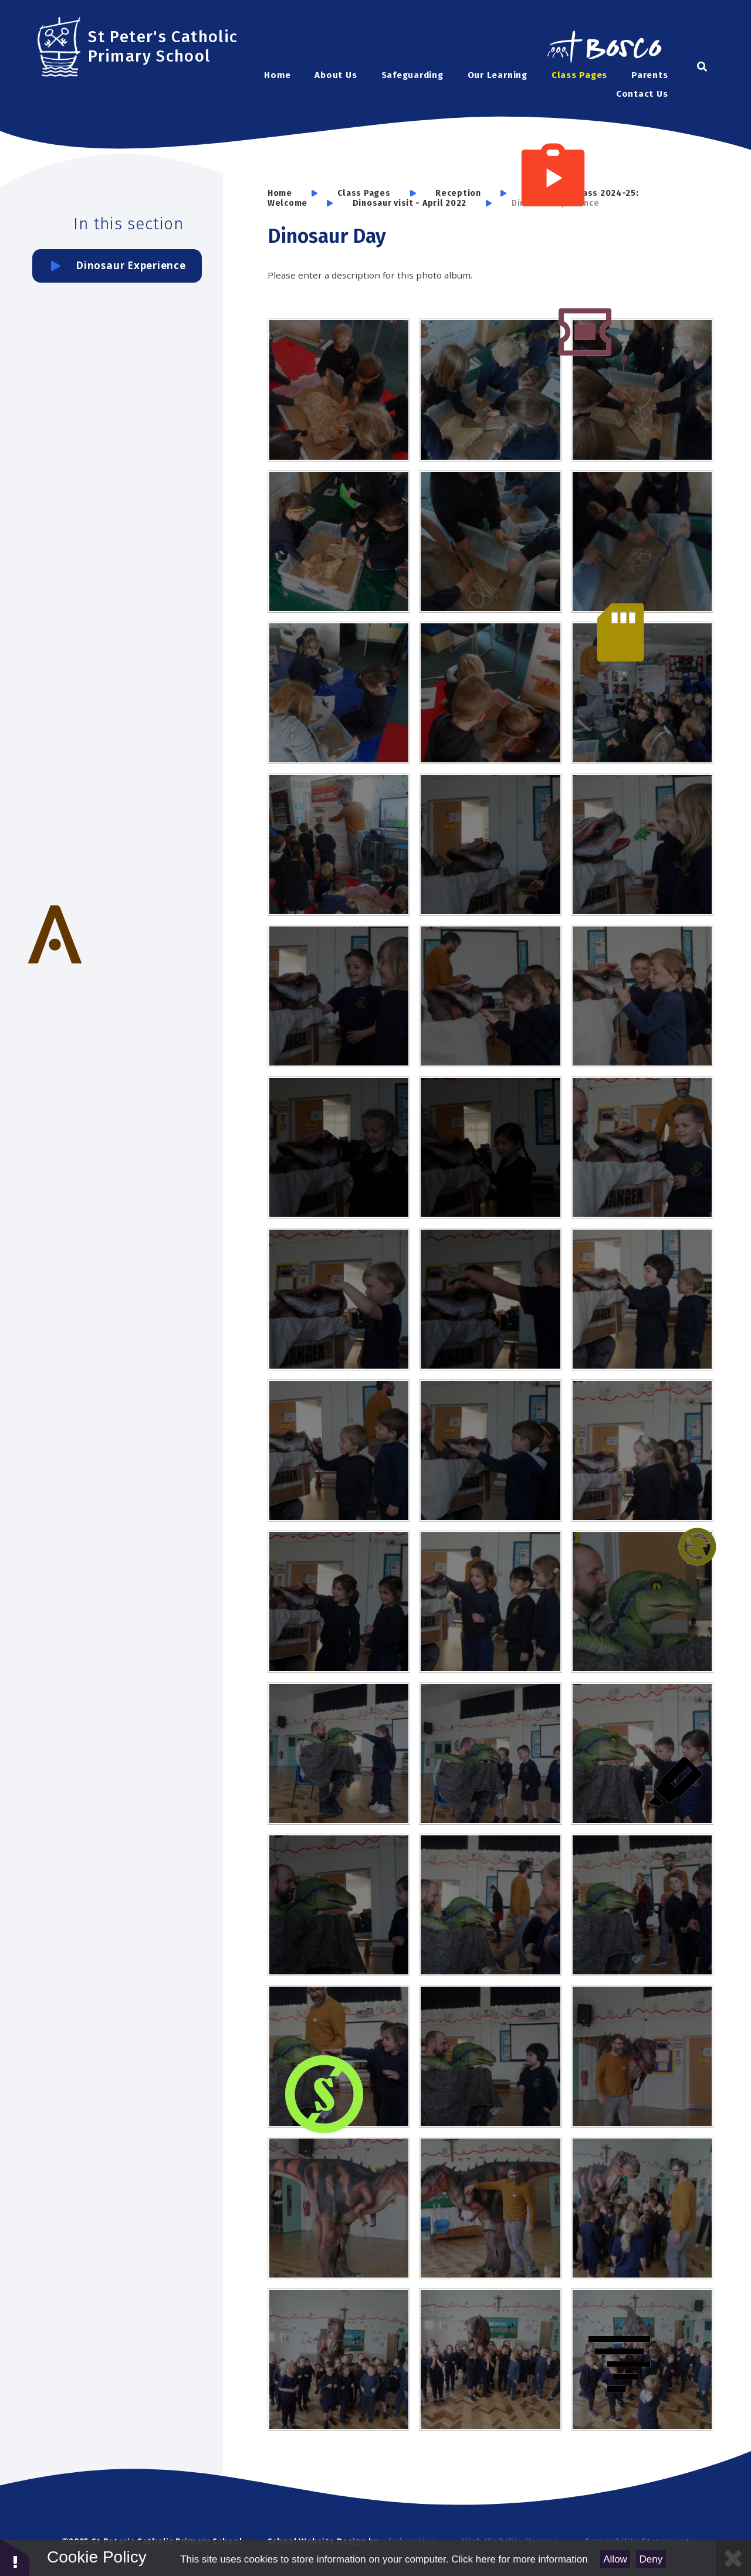 This screenshot has height=2576, width=751. I want to click on start a presentation or slideshow, so click(553, 178).